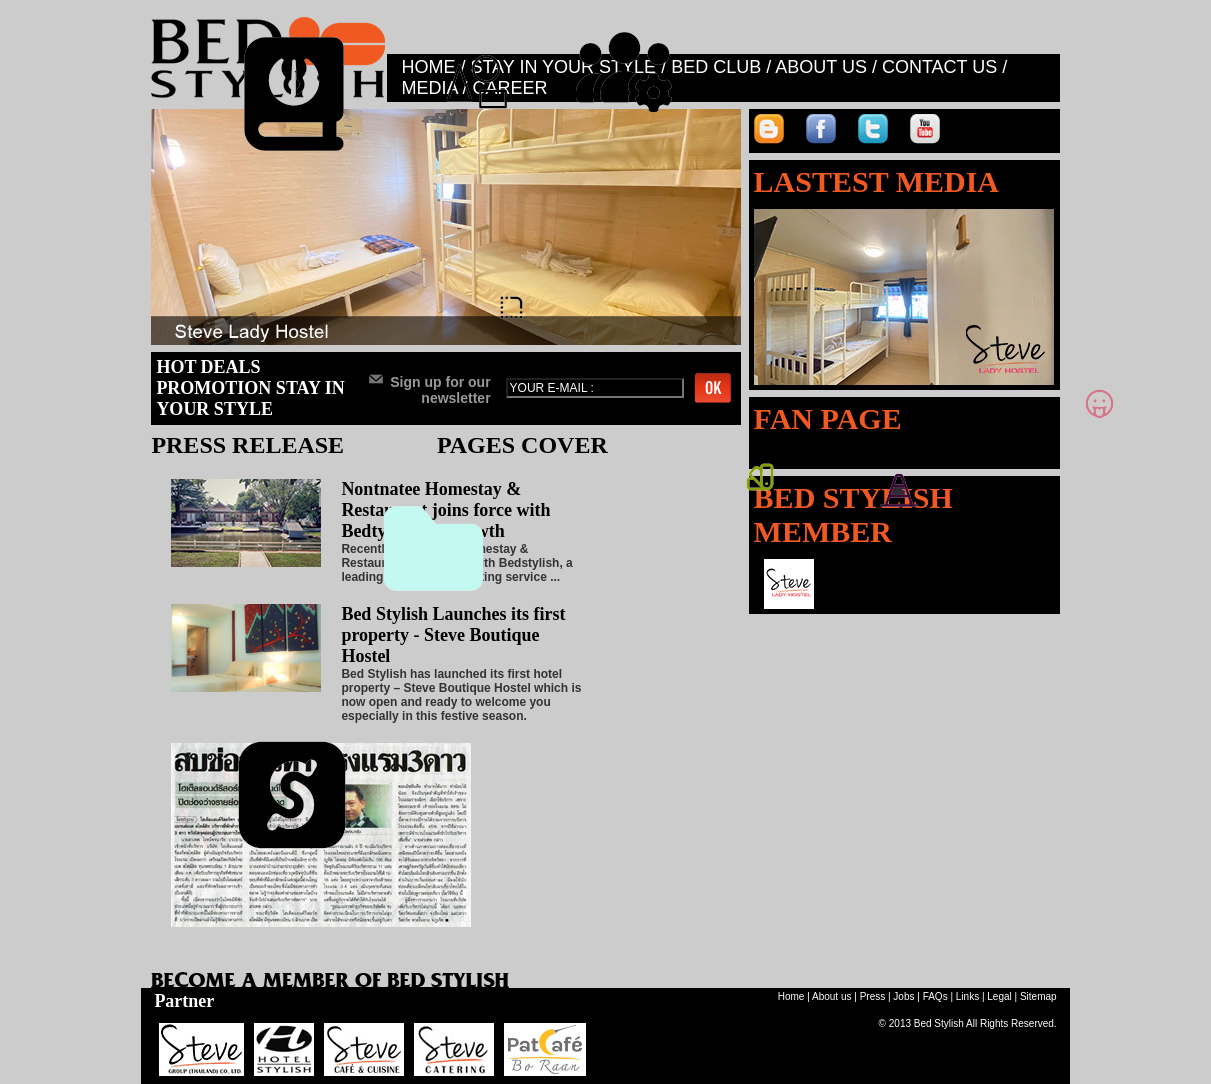 The width and height of the screenshot is (1211, 1084). Describe the element at coordinates (511, 307) in the screenshot. I see `adjust corner radius of a shape or element` at that location.